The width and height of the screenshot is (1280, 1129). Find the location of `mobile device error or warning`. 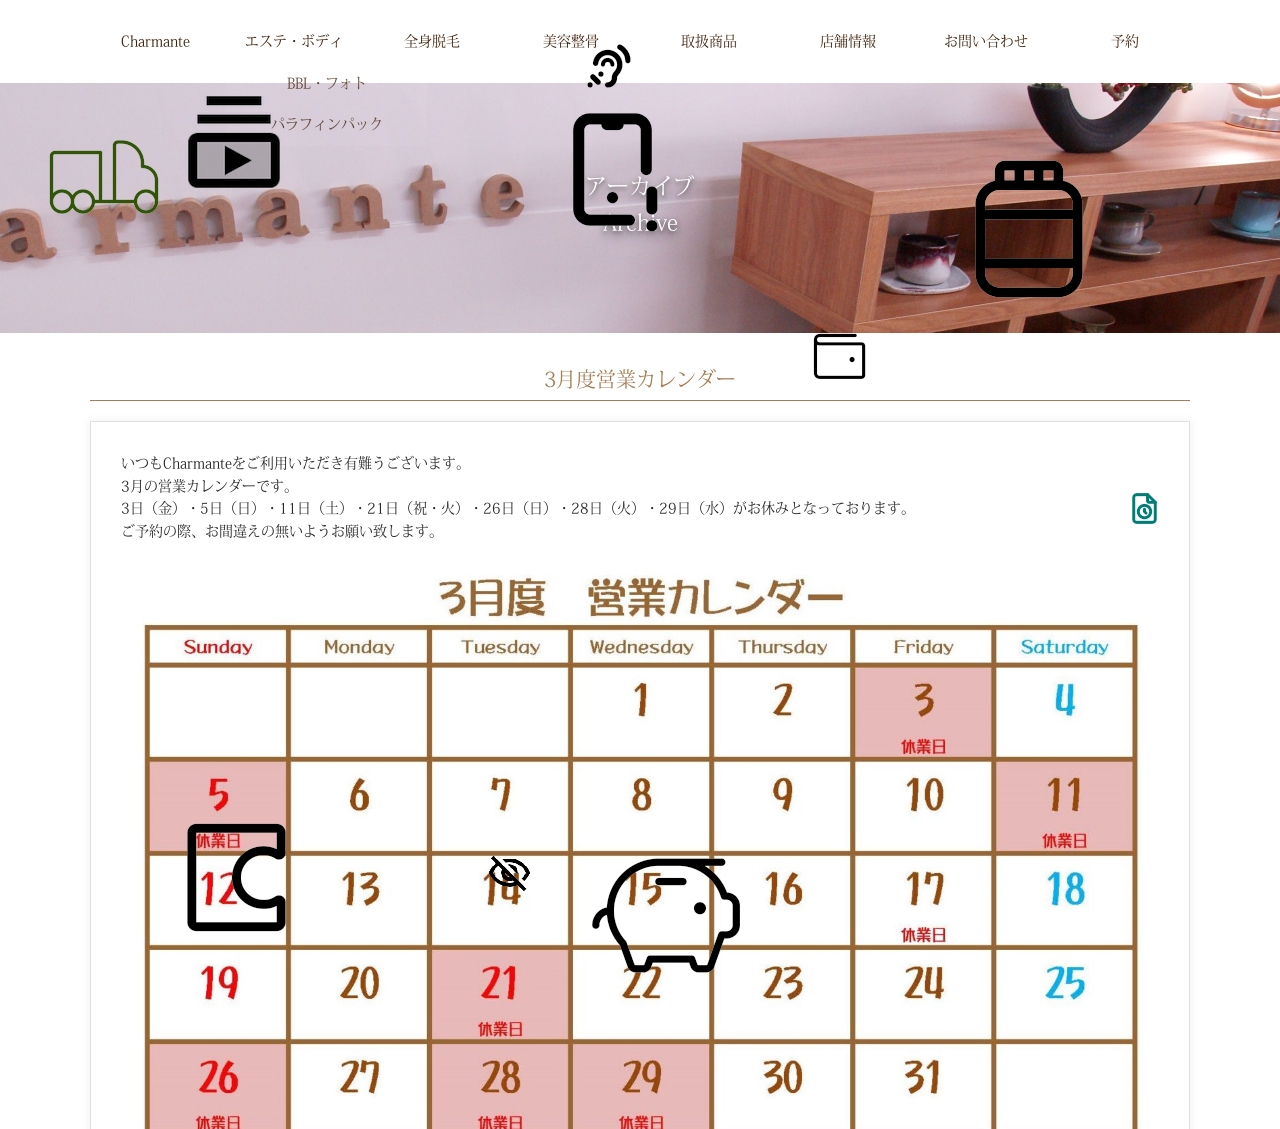

mobile device error or warning is located at coordinates (612, 169).